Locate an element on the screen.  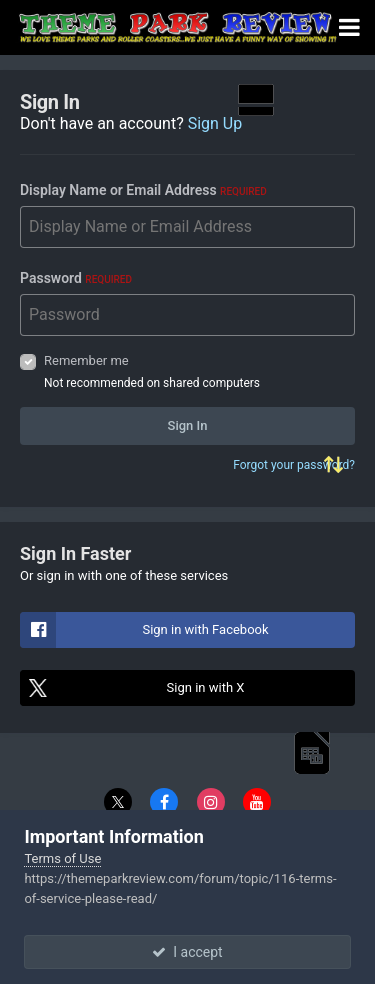
switch to bottom panel layout is located at coordinates (256, 100).